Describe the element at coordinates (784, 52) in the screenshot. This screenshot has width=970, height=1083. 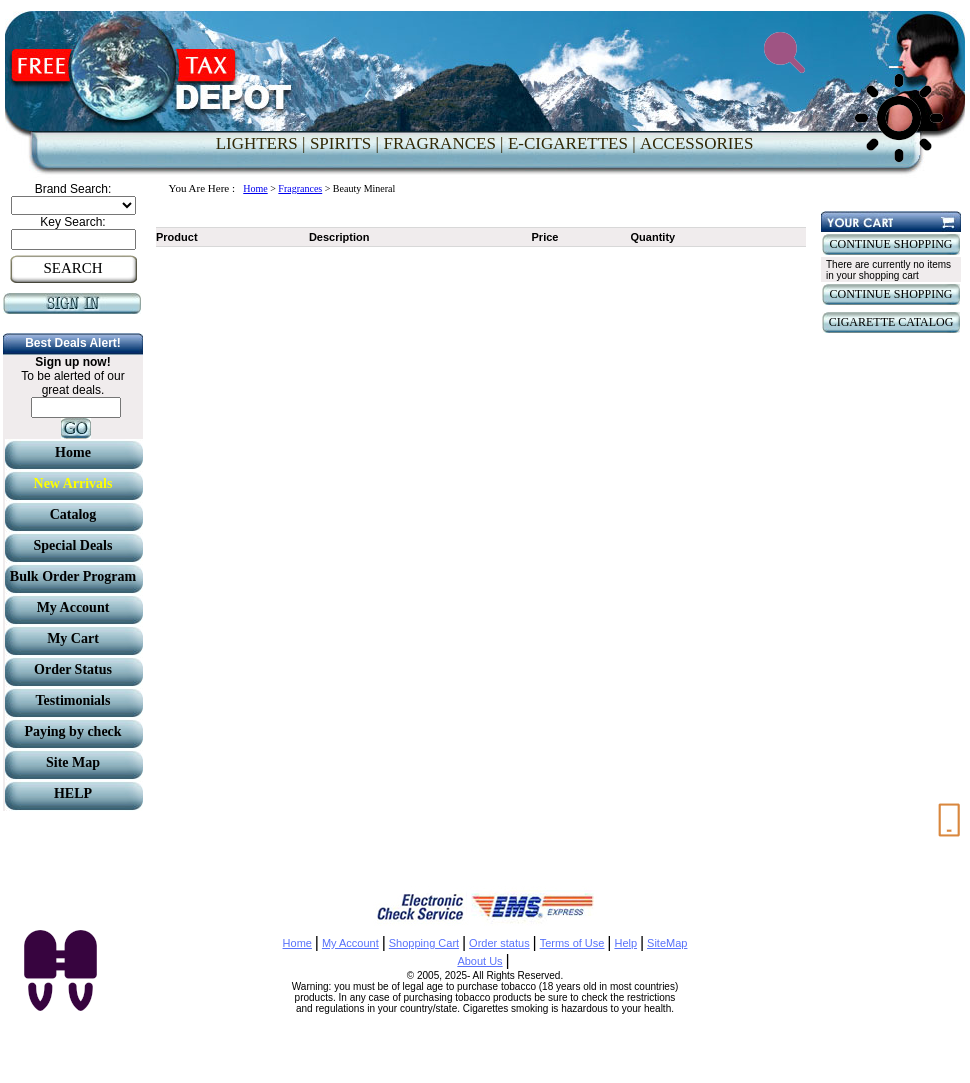
I see `search or find content` at that location.